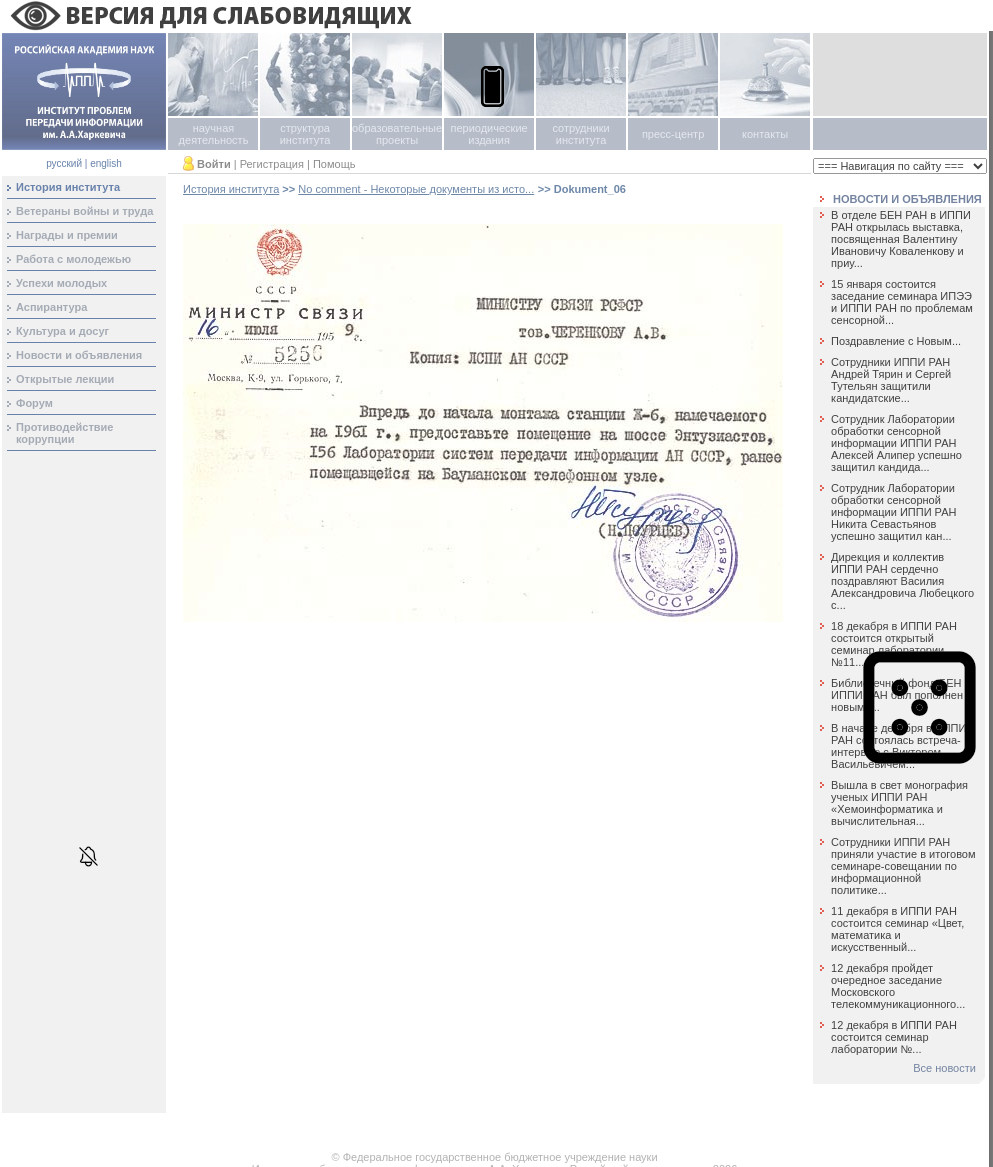 The height and width of the screenshot is (1167, 993). What do you see at coordinates (88, 856) in the screenshot?
I see `mute or disable notifications` at bounding box center [88, 856].